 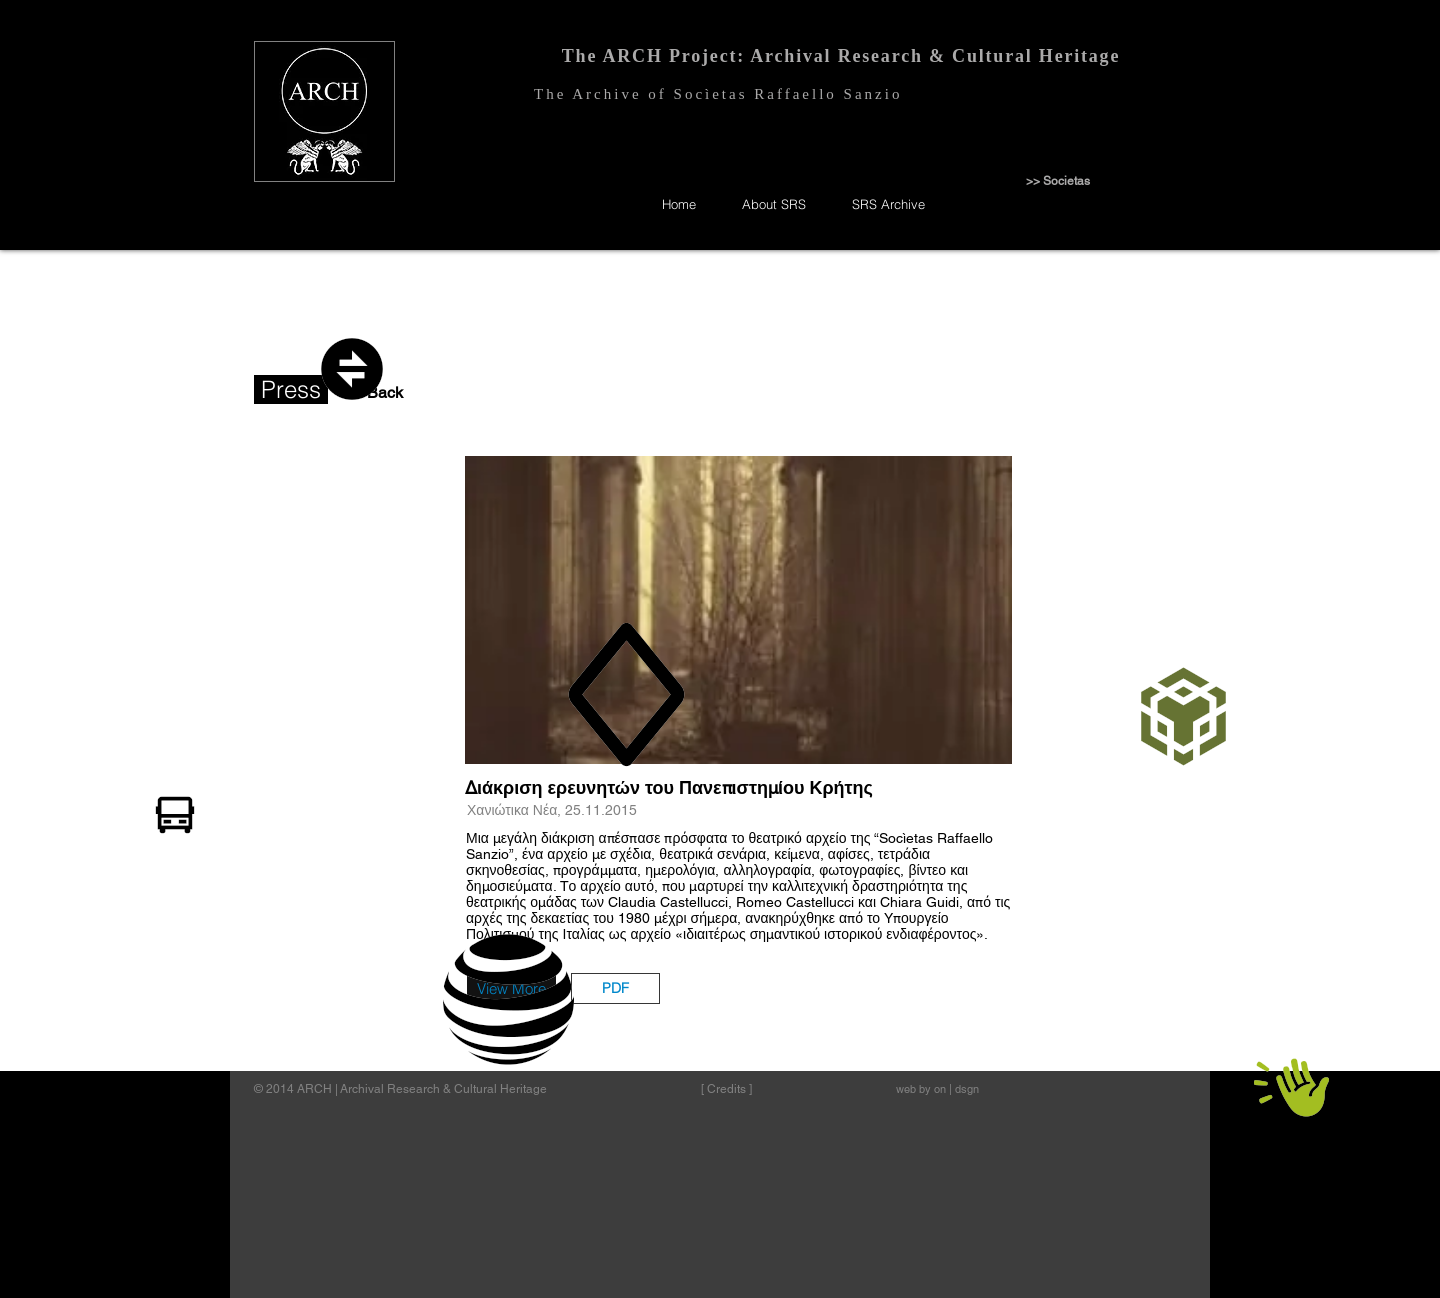 I want to click on open the Clubhouse app, so click(x=1291, y=1087).